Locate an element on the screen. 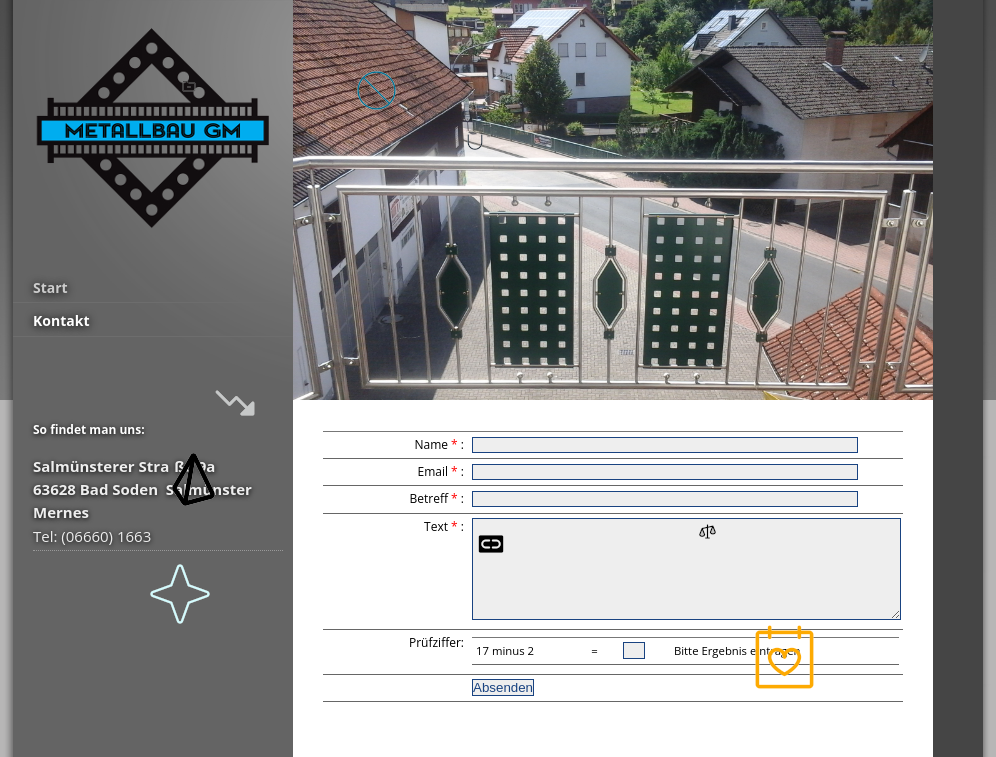 This screenshot has height=757, width=996. indicates a prohibited or blocked action is located at coordinates (376, 90).